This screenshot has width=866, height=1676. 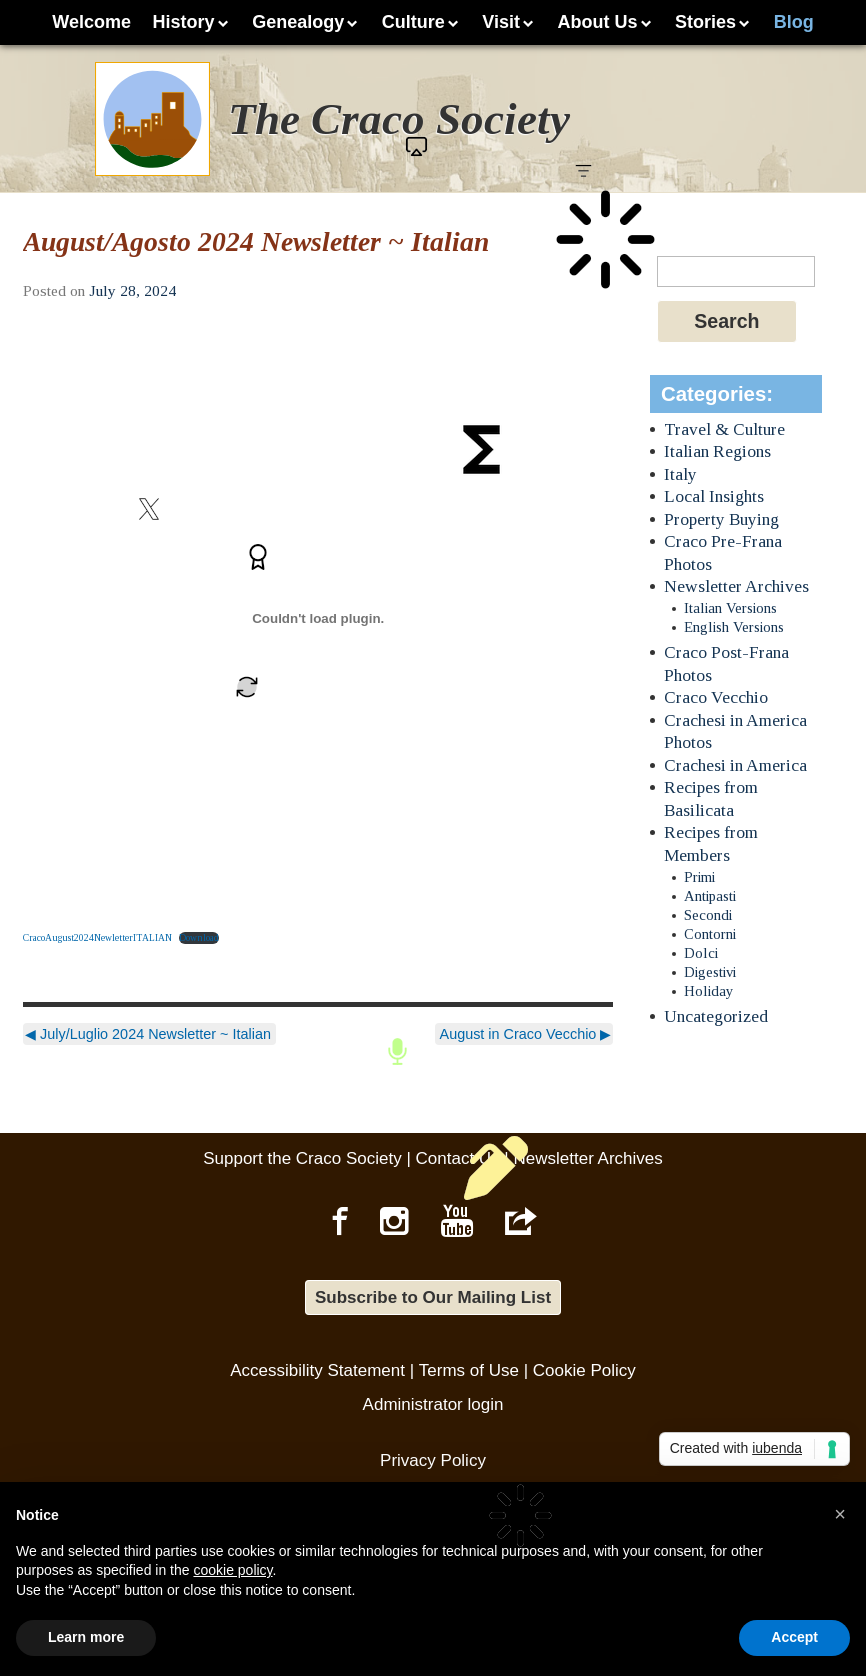 What do you see at coordinates (397, 1051) in the screenshot?
I see `tap to start voice input` at bounding box center [397, 1051].